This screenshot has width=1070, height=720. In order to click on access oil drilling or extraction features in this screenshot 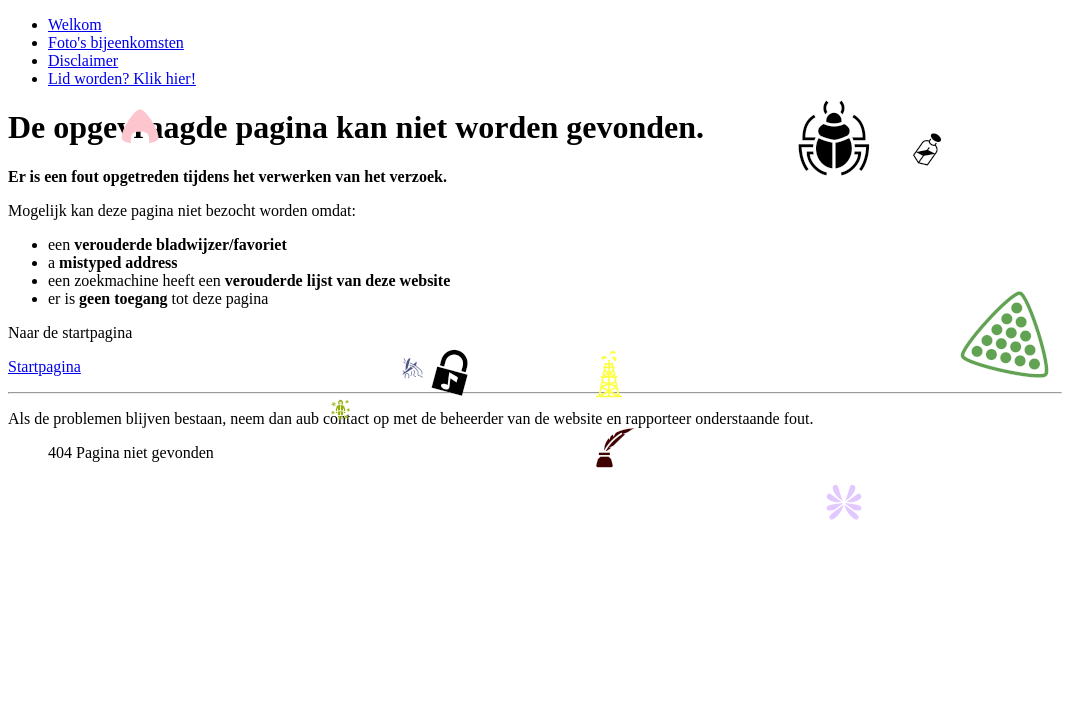, I will do `click(609, 375)`.